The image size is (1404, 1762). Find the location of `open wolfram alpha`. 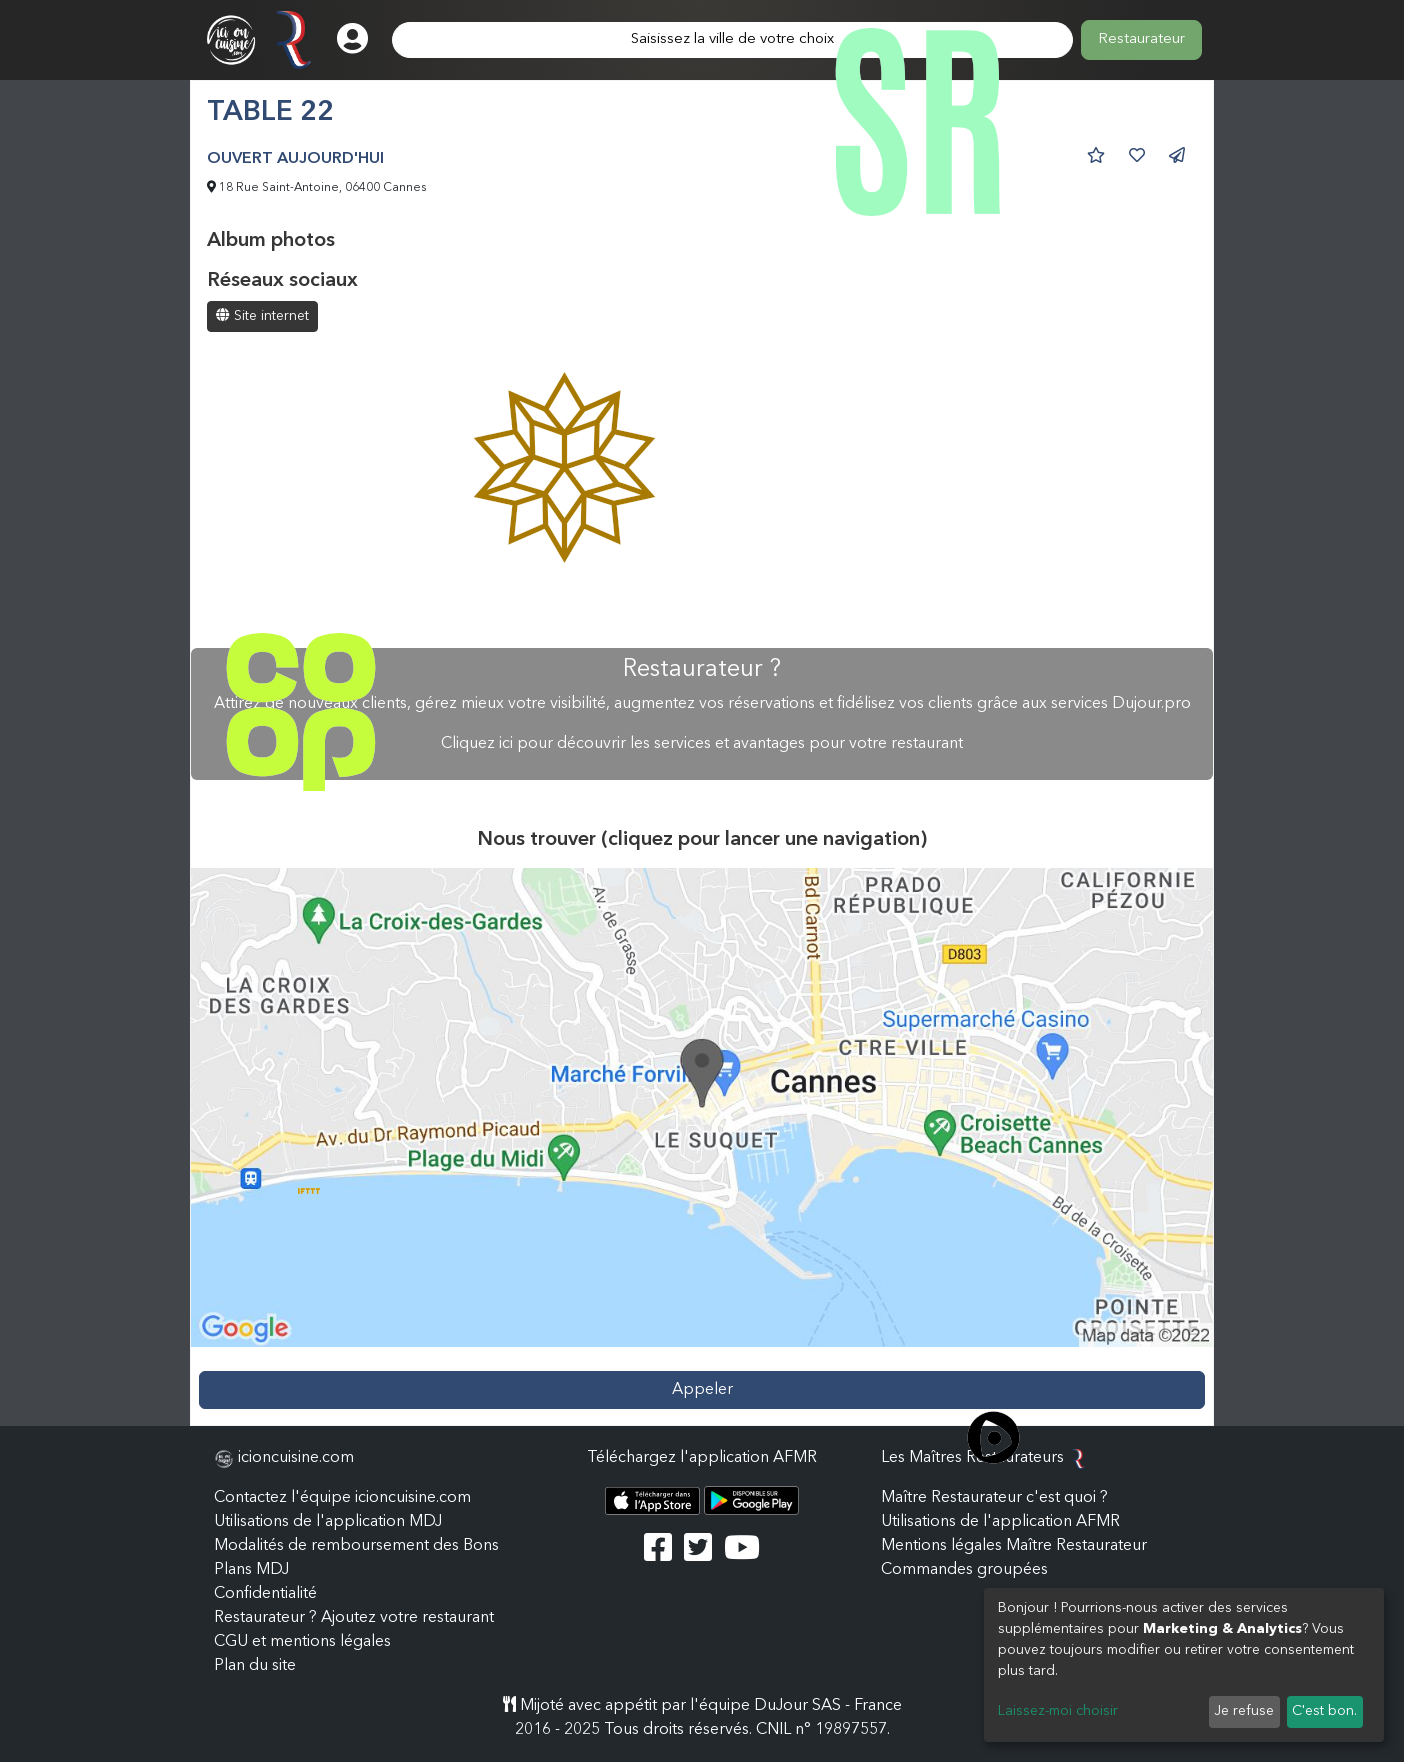

open wolfram alpha is located at coordinates (564, 467).